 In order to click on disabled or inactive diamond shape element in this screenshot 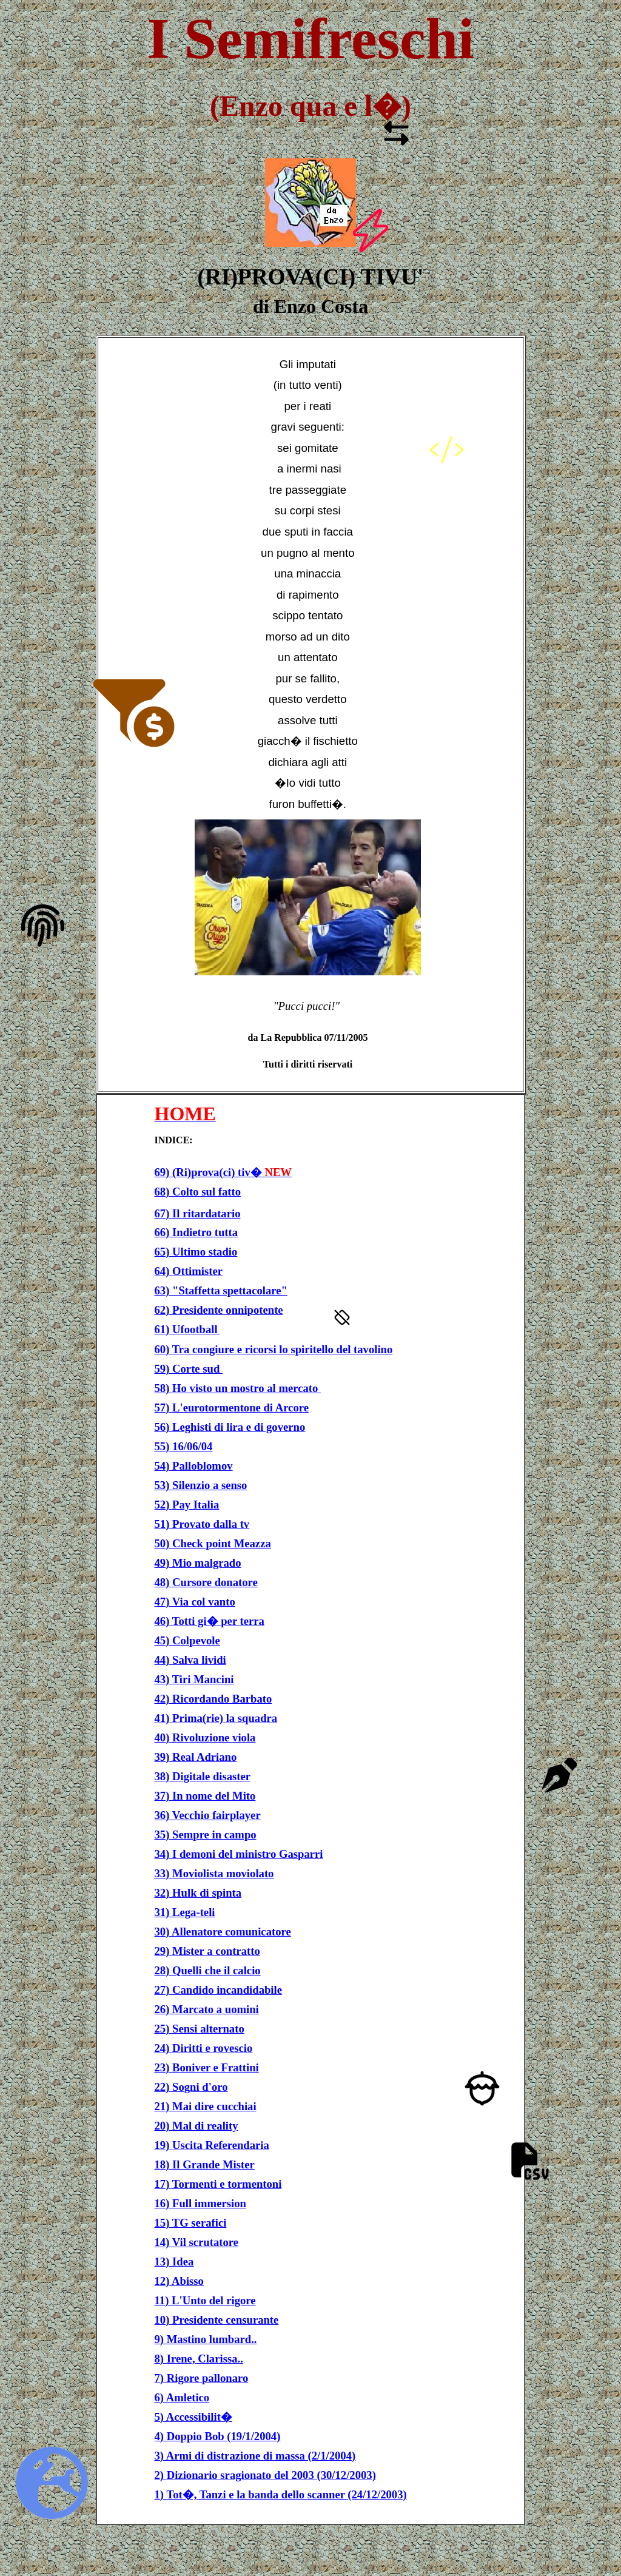, I will do `click(342, 1317)`.